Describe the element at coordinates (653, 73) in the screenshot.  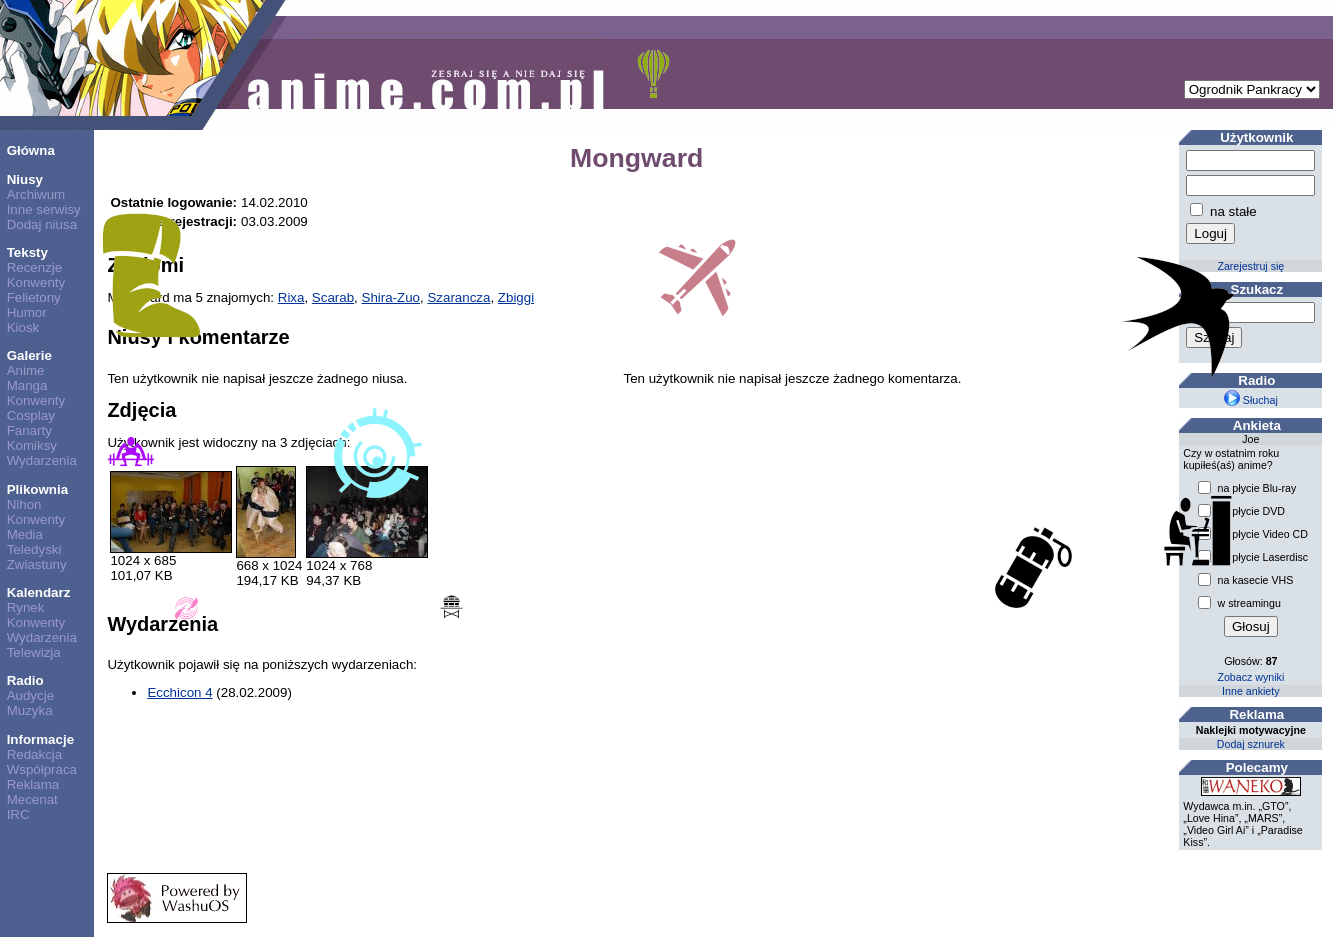
I see `access travel or adventure features` at that location.